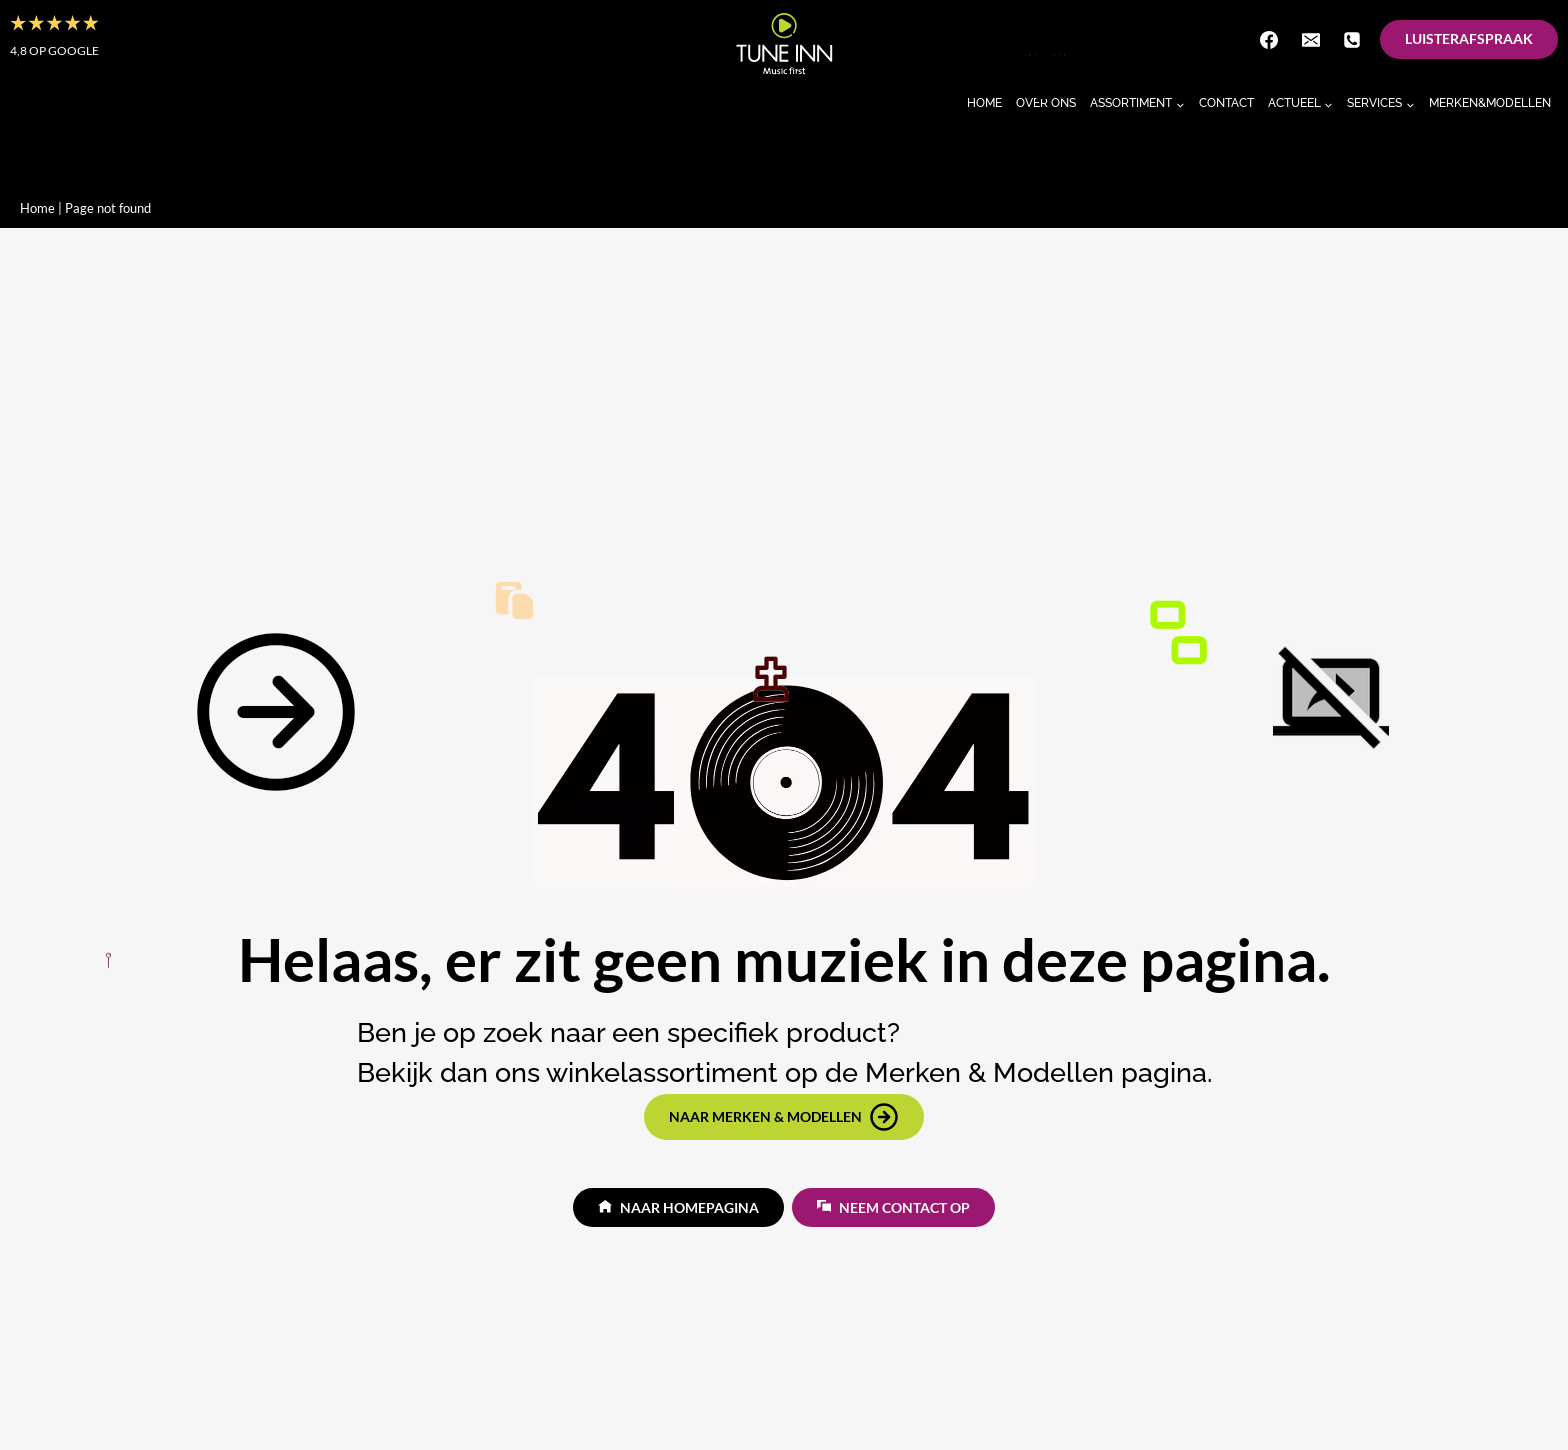  I want to click on copy content to clipboard, so click(514, 600).